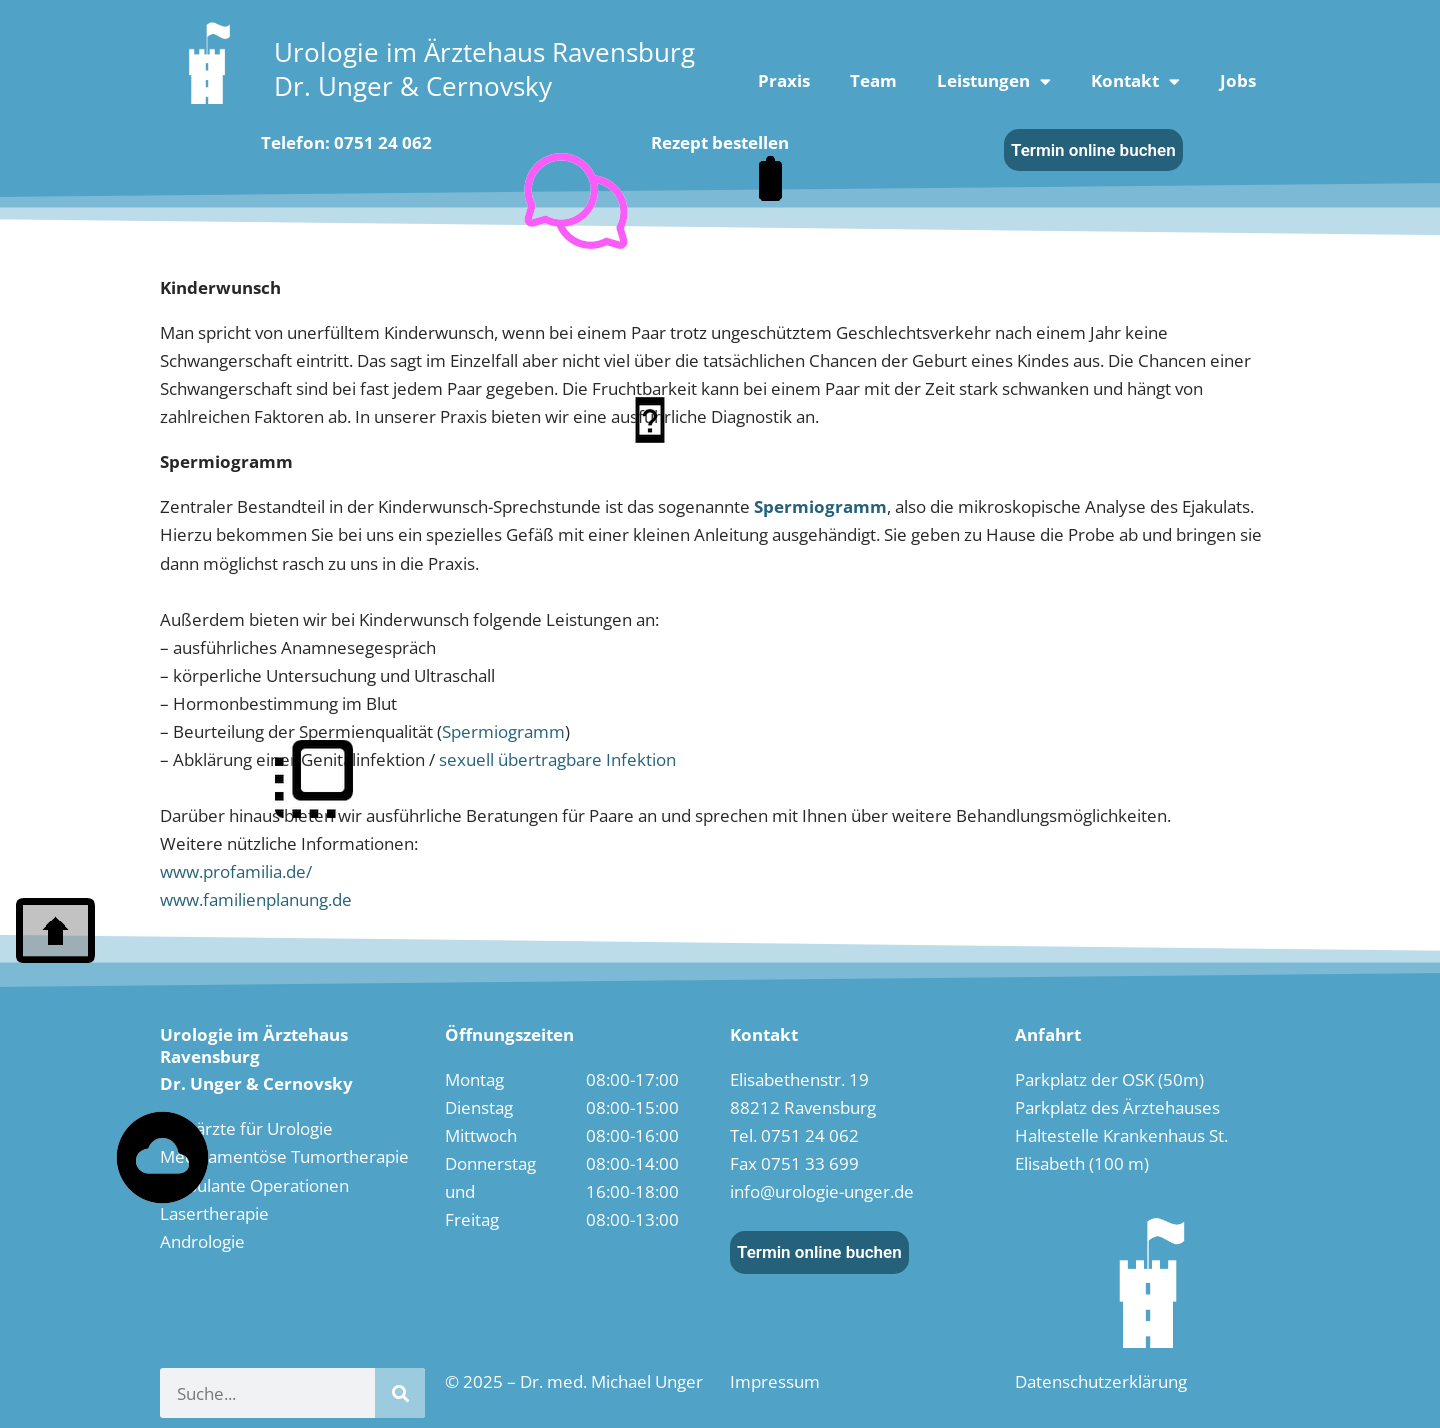 The width and height of the screenshot is (1440, 1428). I want to click on bring selected element to front of layer stack, so click(314, 779).